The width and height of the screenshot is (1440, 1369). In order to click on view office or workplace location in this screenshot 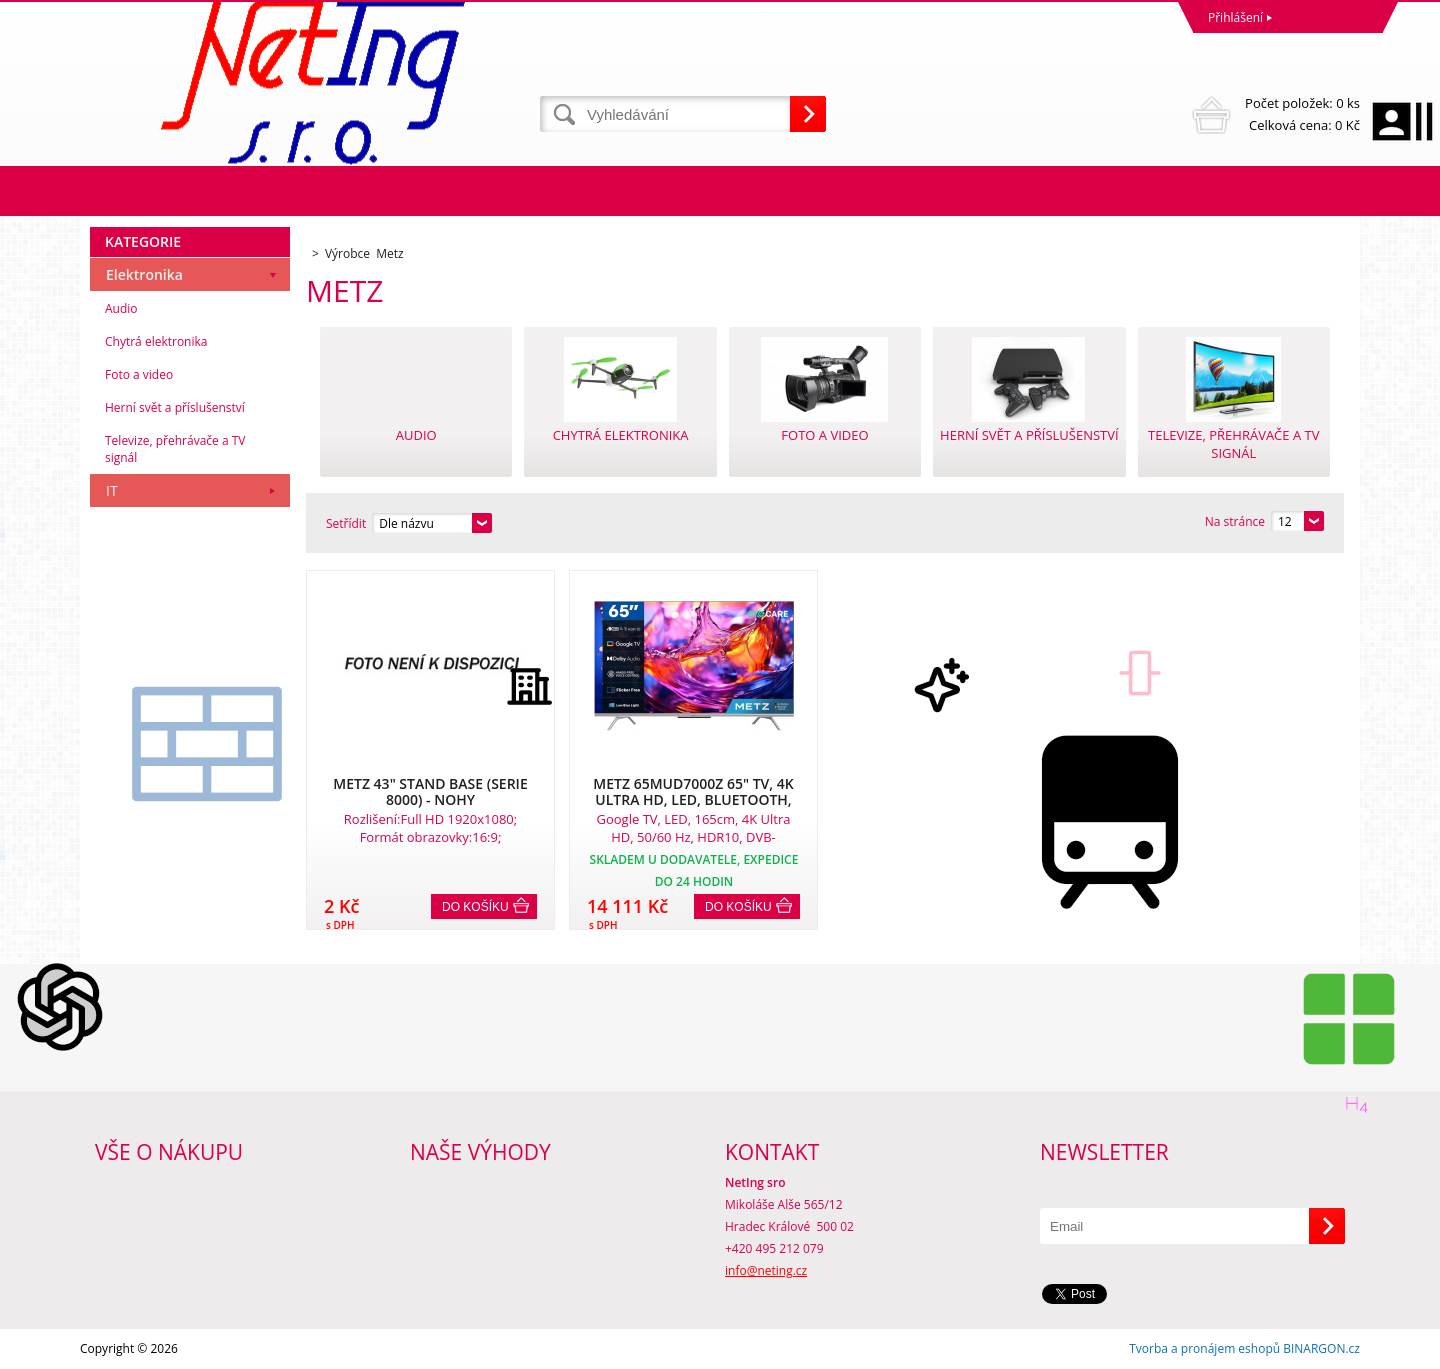, I will do `click(528, 686)`.